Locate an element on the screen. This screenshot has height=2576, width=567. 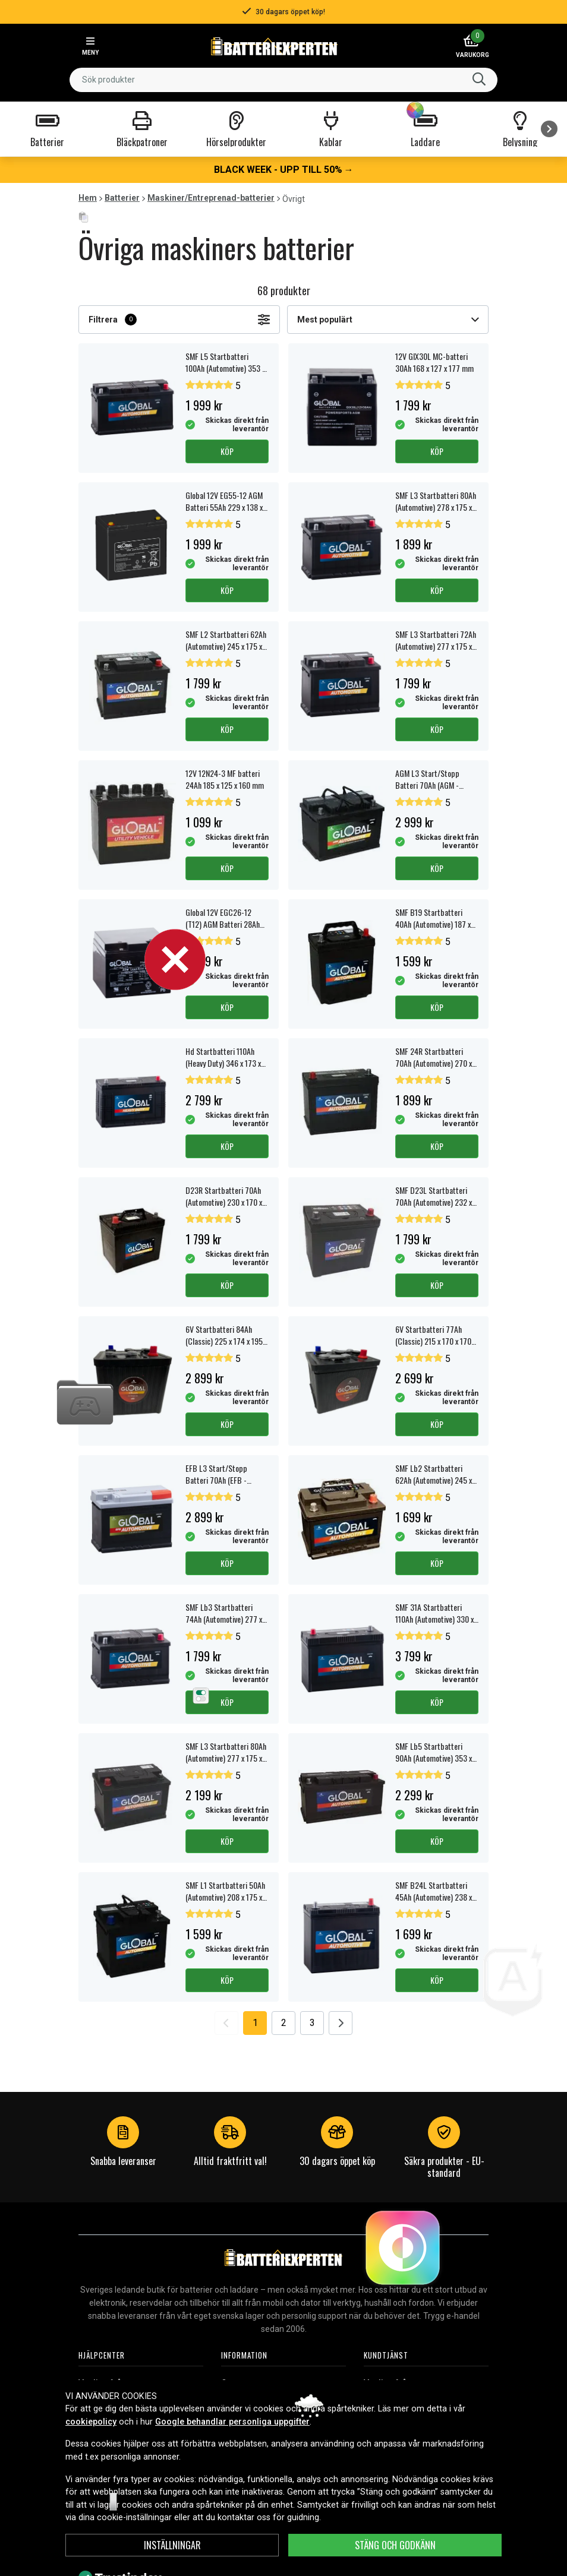
open display or theme settings is located at coordinates (402, 2249).